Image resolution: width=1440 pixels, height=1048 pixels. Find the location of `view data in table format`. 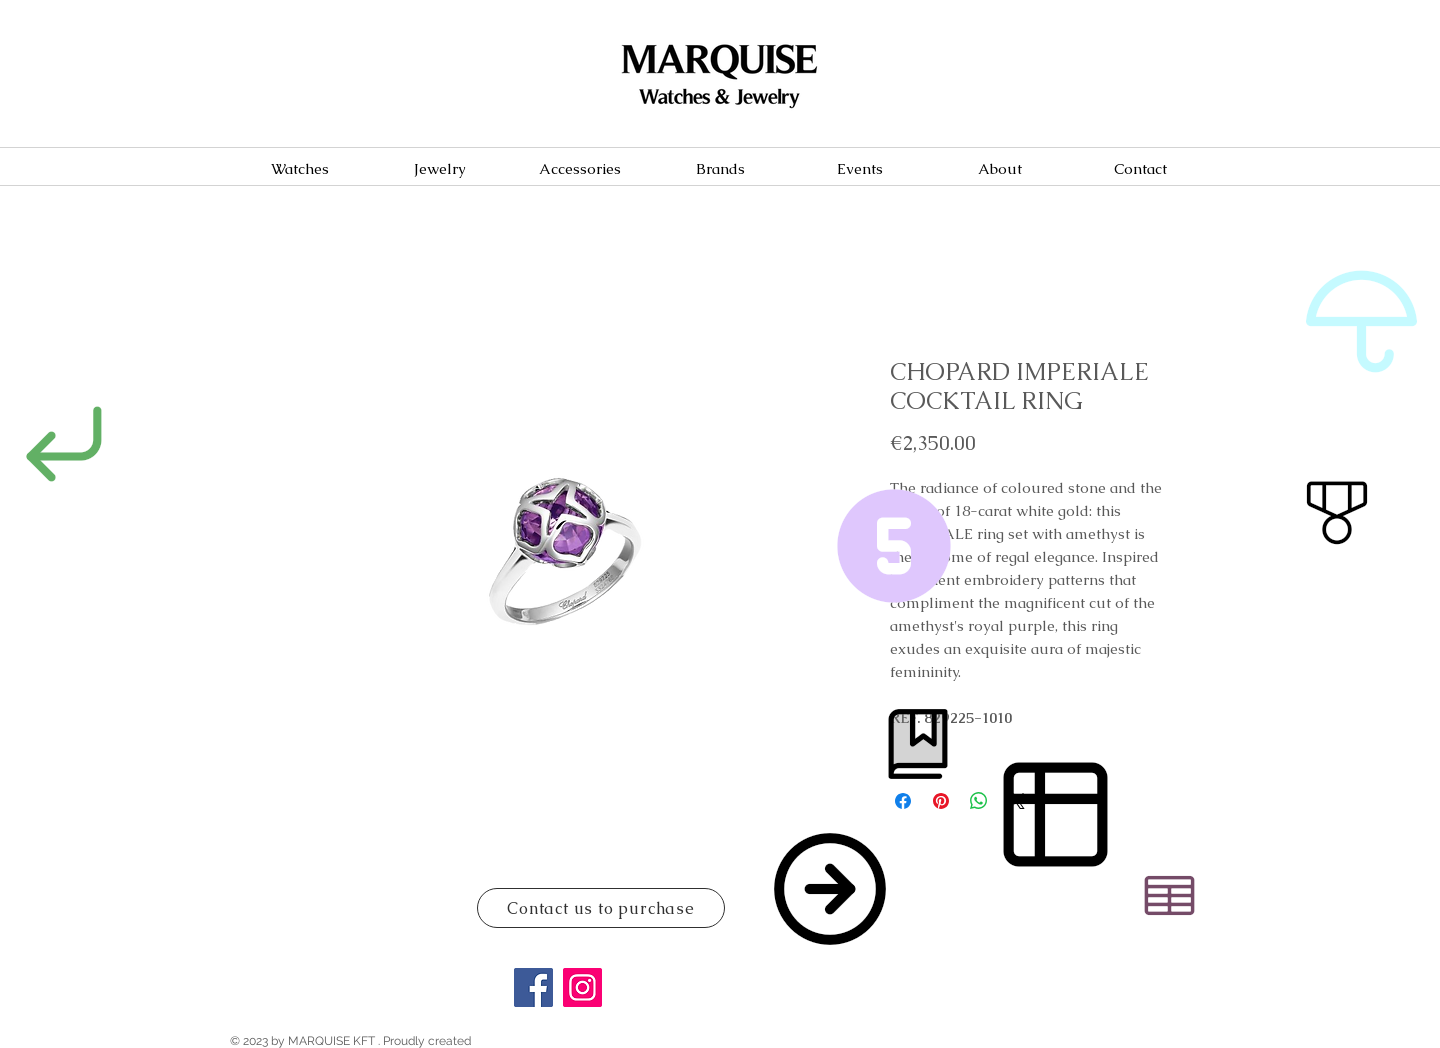

view data in table format is located at coordinates (1055, 814).